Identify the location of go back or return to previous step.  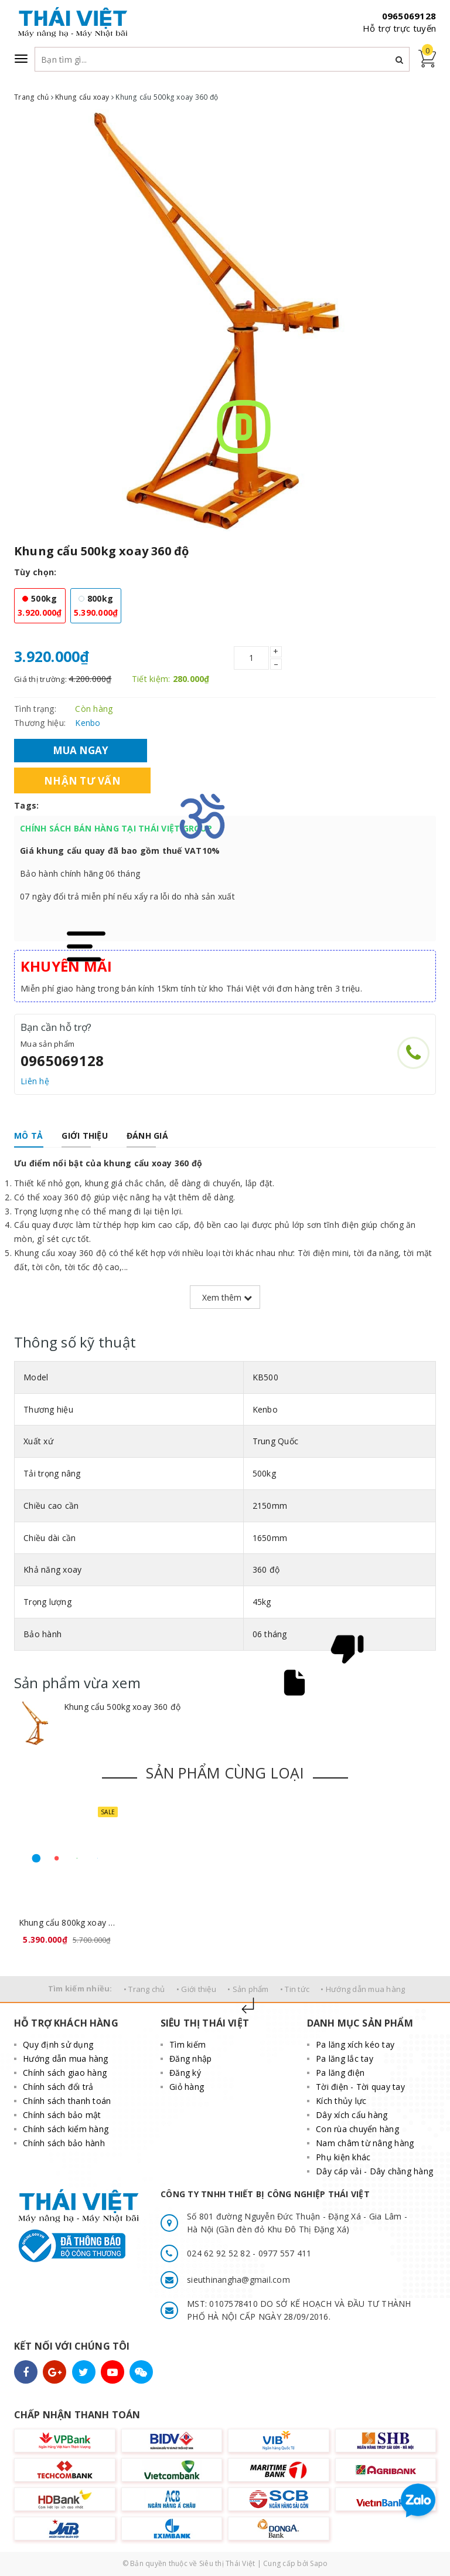
(248, 2005).